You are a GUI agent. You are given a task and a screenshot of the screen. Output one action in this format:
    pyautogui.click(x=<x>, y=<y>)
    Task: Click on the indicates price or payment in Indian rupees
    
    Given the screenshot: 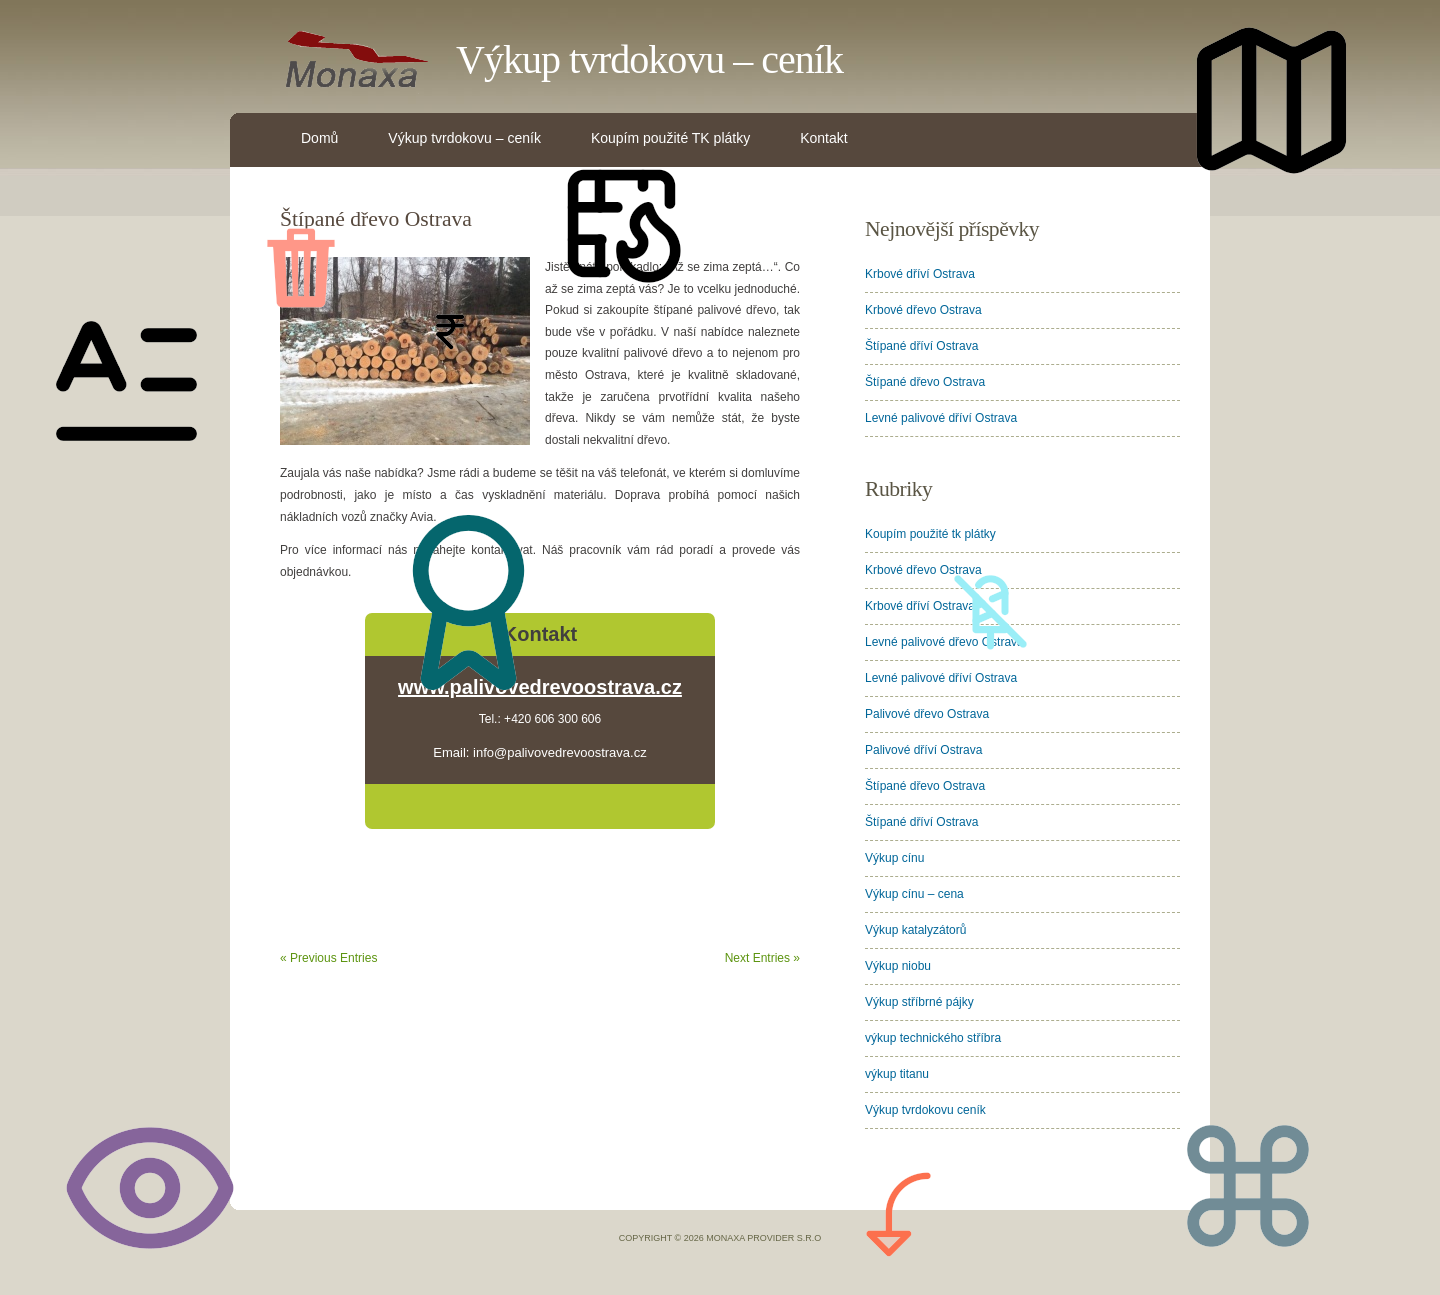 What is the action you would take?
    pyautogui.click(x=449, y=332)
    